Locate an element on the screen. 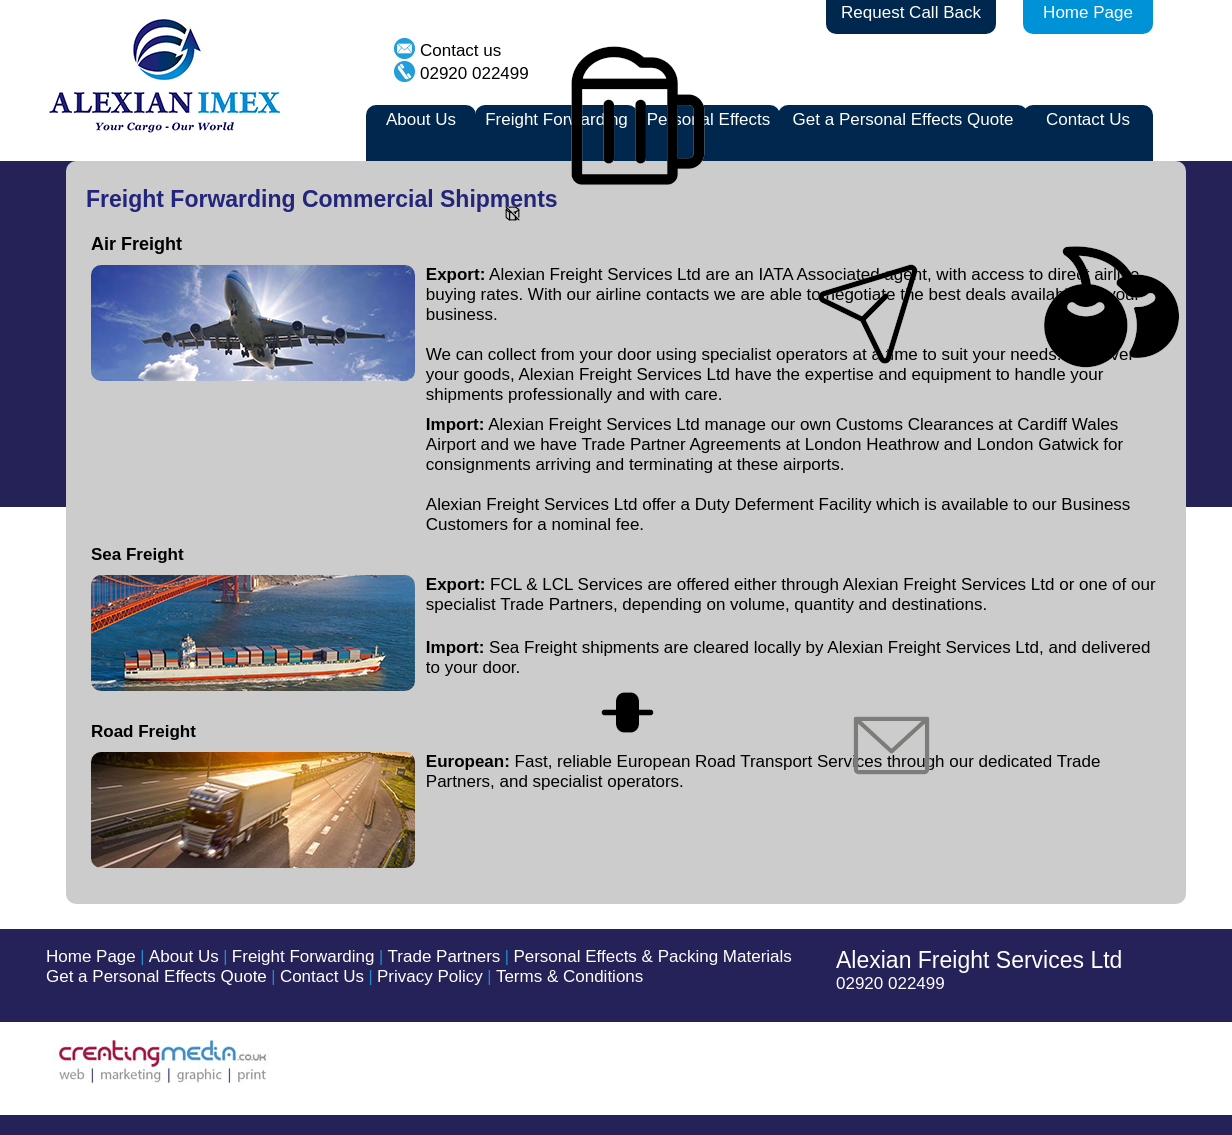 This screenshot has width=1232, height=1135. send a message is located at coordinates (871, 310).